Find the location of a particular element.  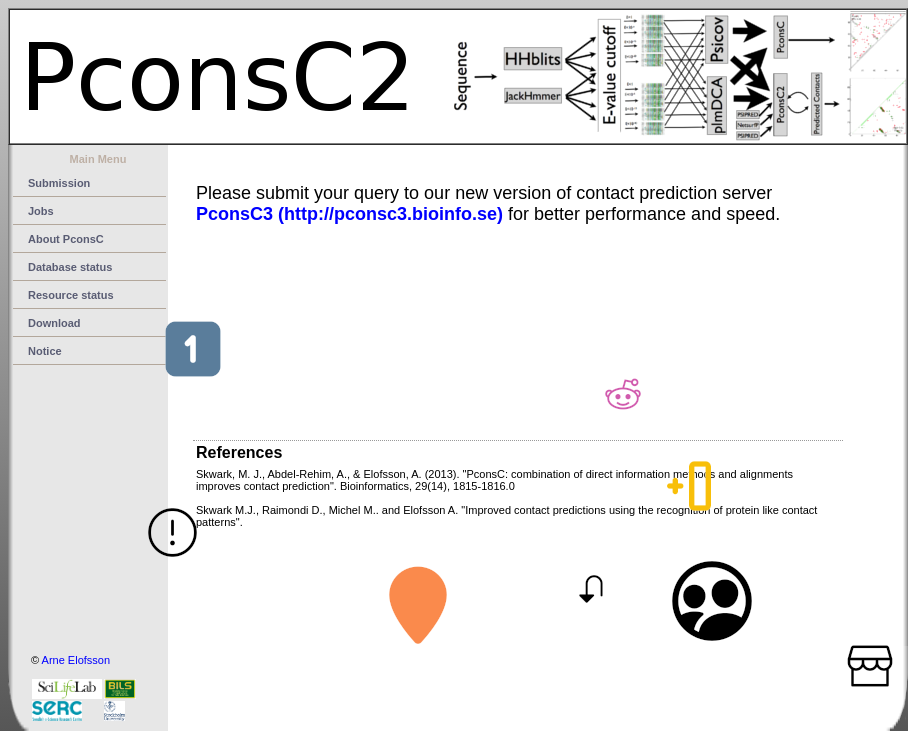

indicates step one in a numbered sequence is located at coordinates (193, 349).